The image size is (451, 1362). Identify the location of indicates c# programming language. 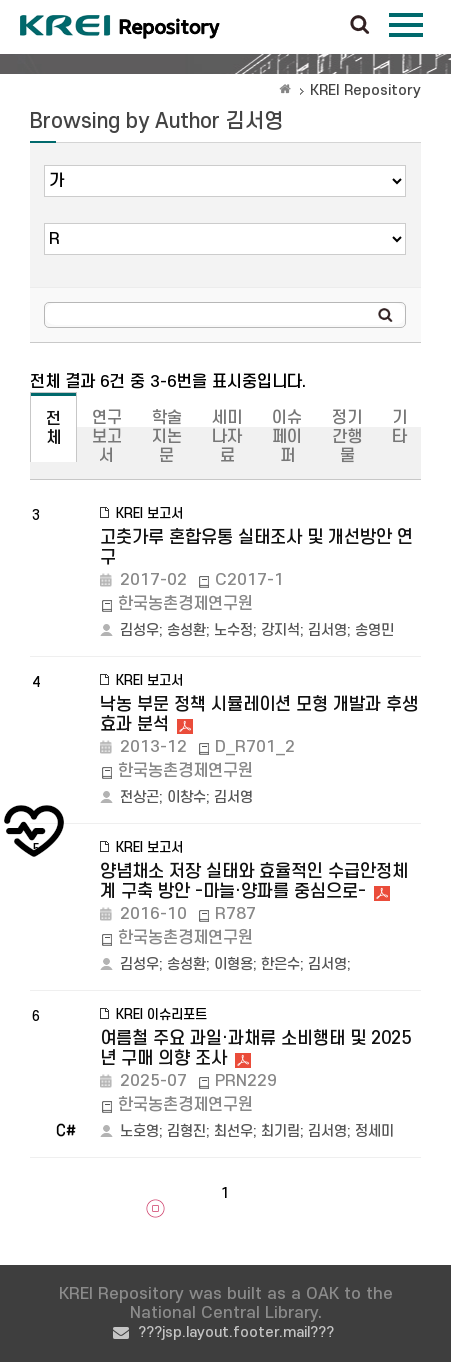
(66, 1130).